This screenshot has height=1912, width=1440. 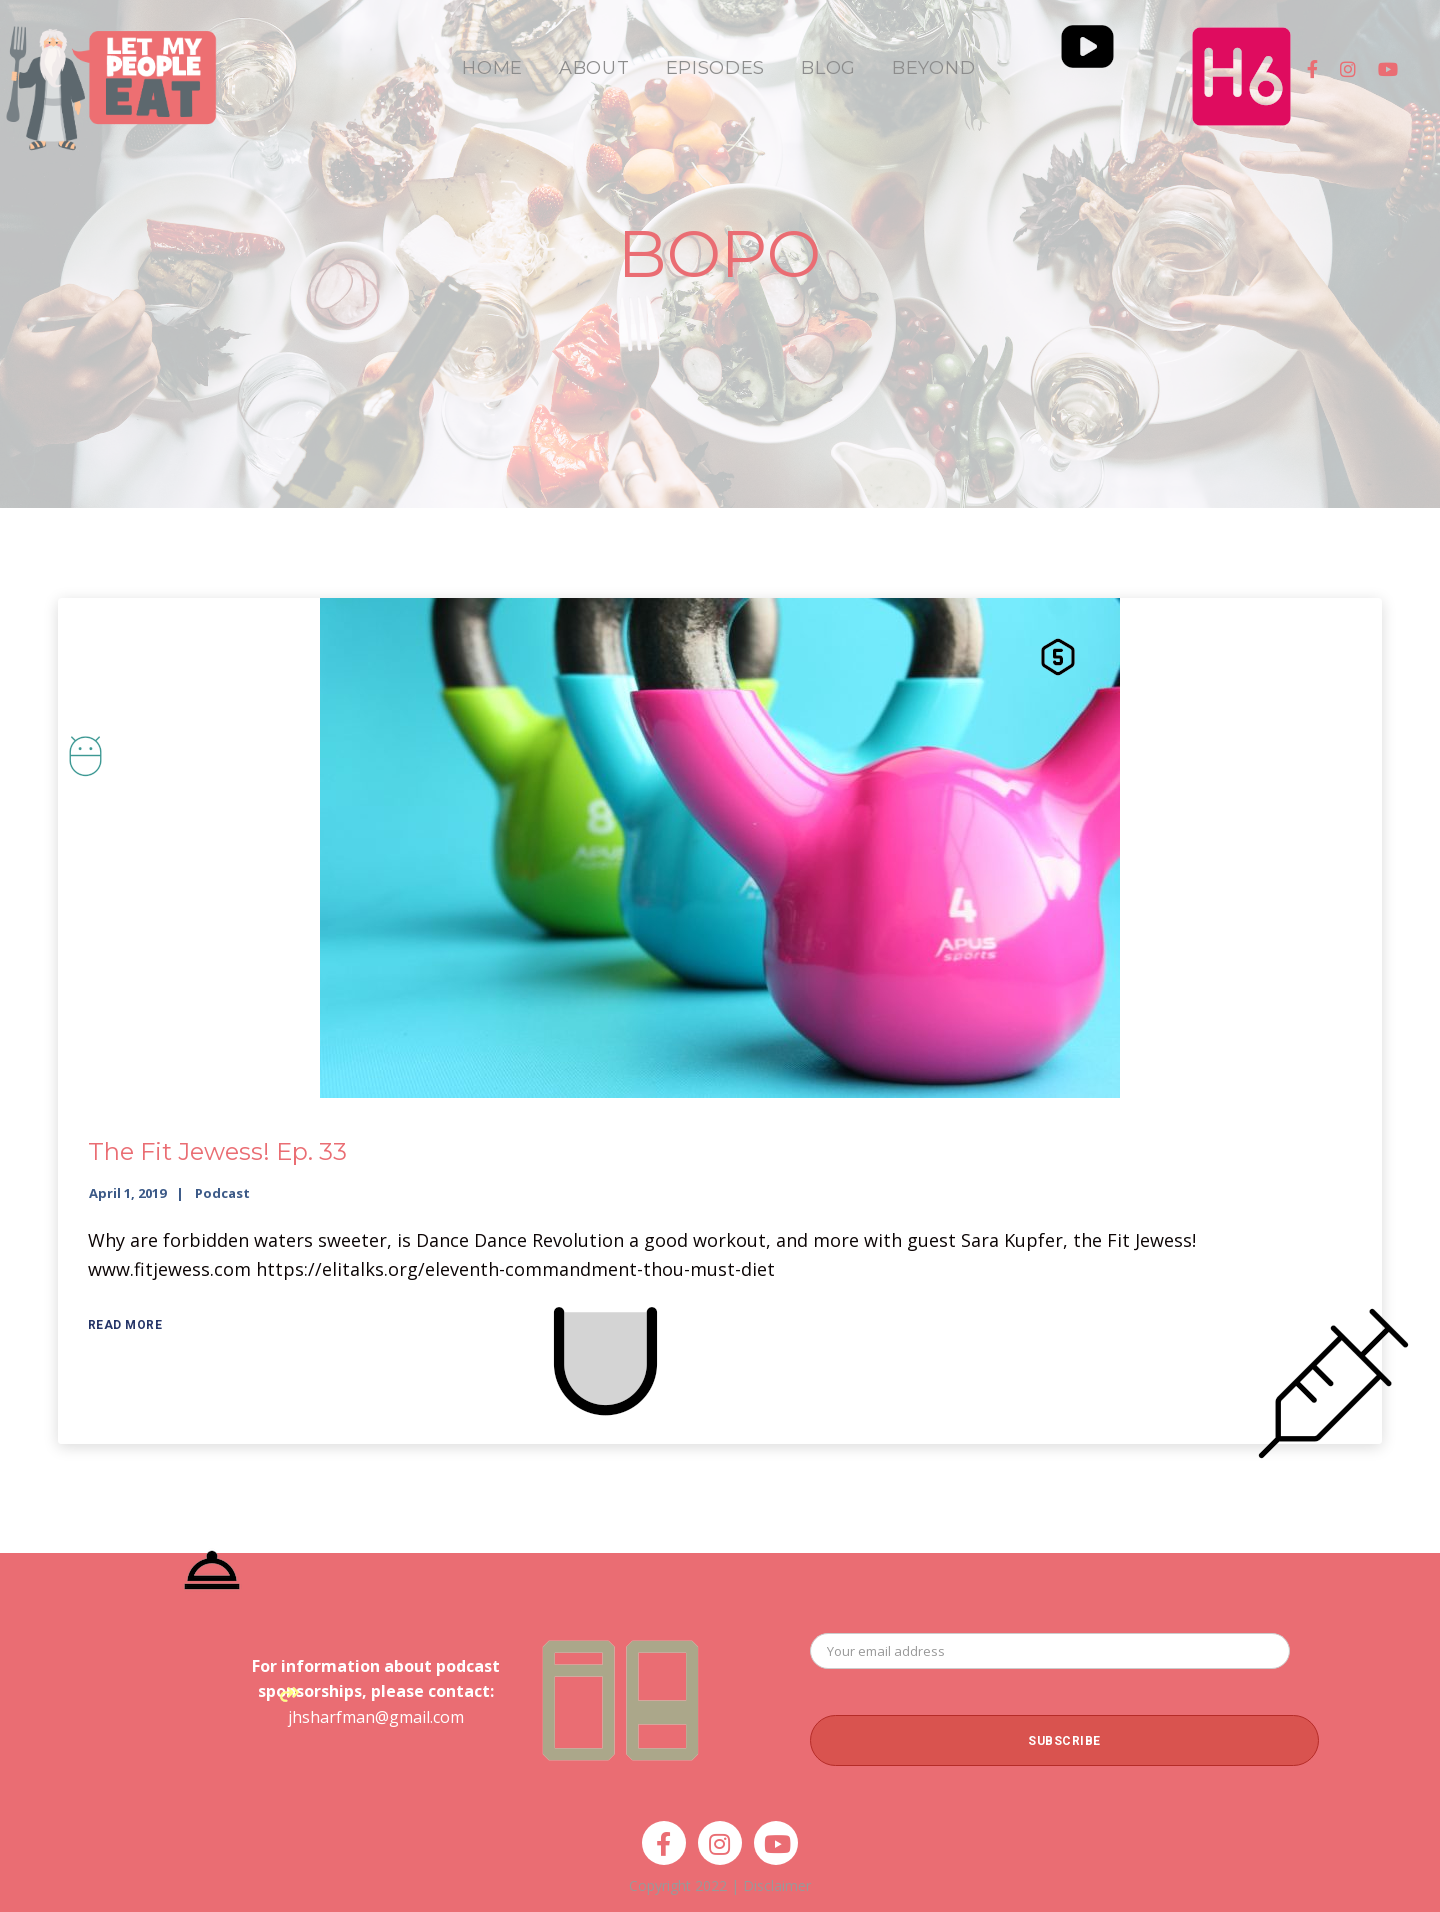 I want to click on format text as heading level 6, so click(x=1241, y=76).